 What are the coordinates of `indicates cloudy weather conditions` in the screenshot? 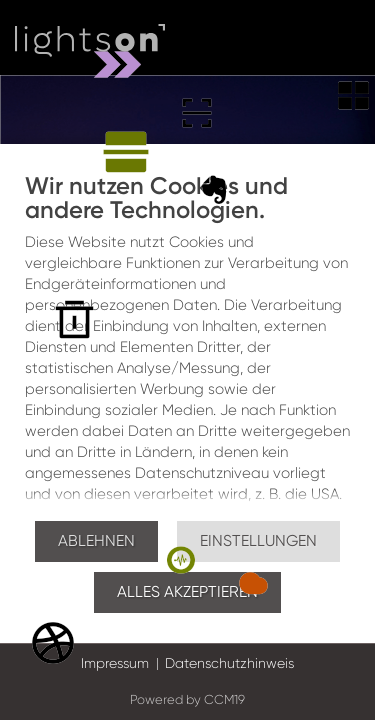 It's located at (253, 582).